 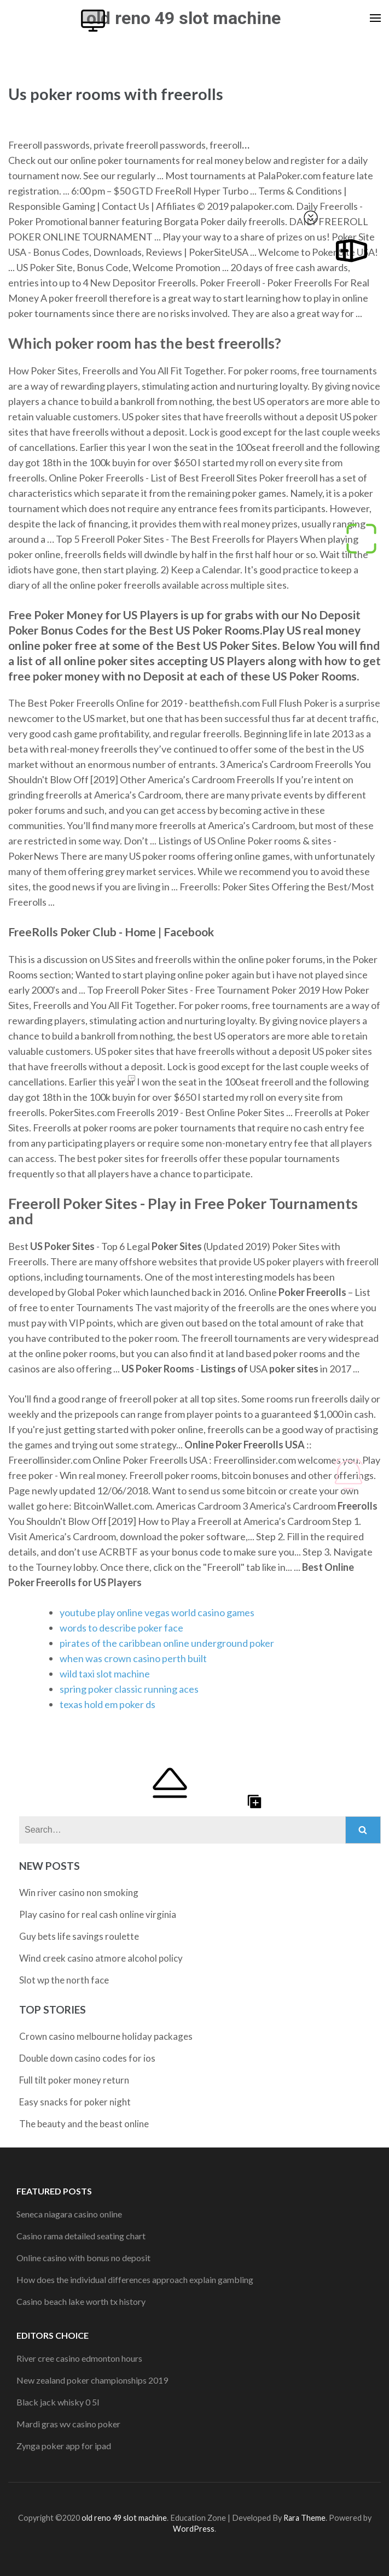 What do you see at coordinates (349, 1474) in the screenshot?
I see `active notifications or alerts` at bounding box center [349, 1474].